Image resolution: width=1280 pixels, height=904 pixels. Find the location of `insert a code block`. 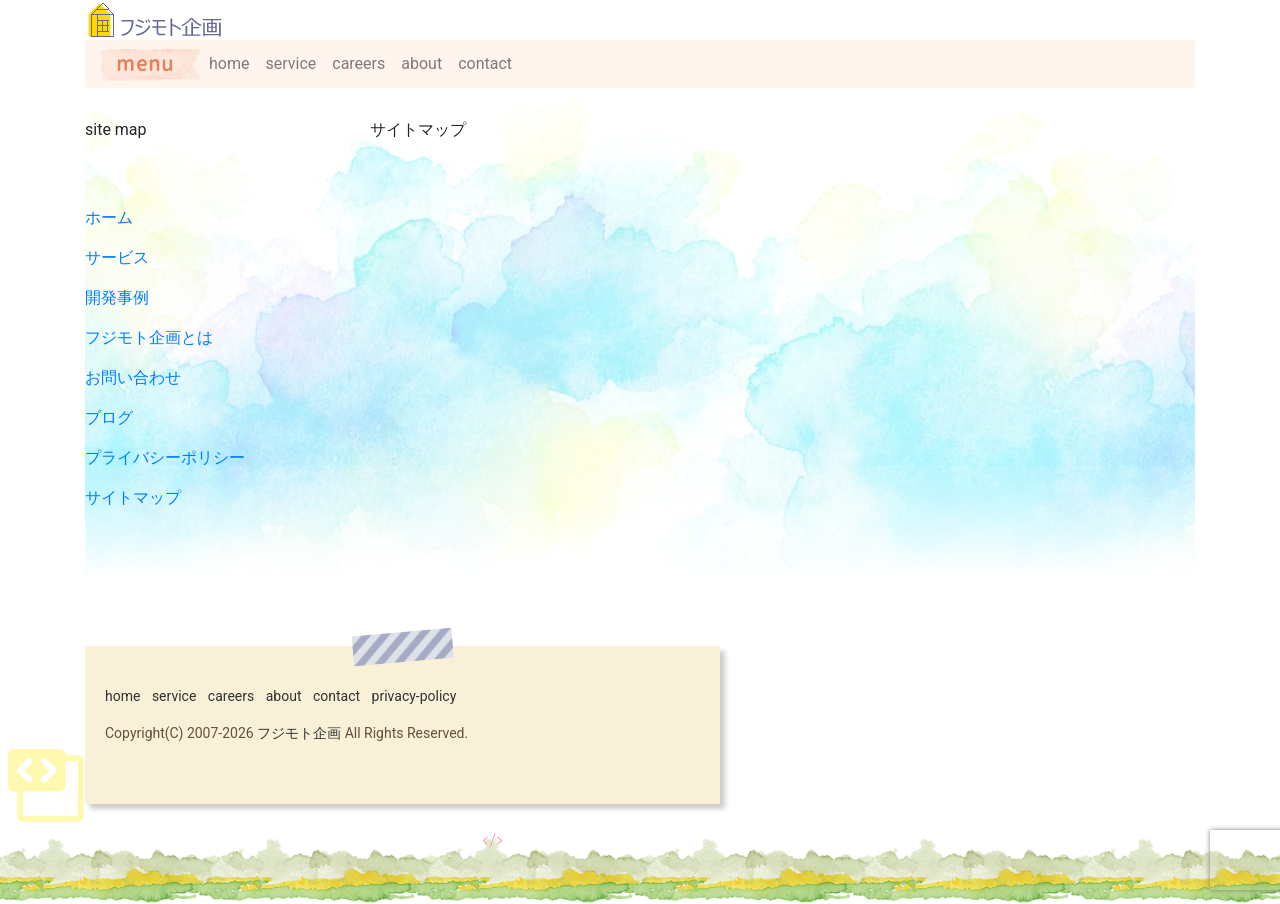

insert a code block is located at coordinates (50, 788).